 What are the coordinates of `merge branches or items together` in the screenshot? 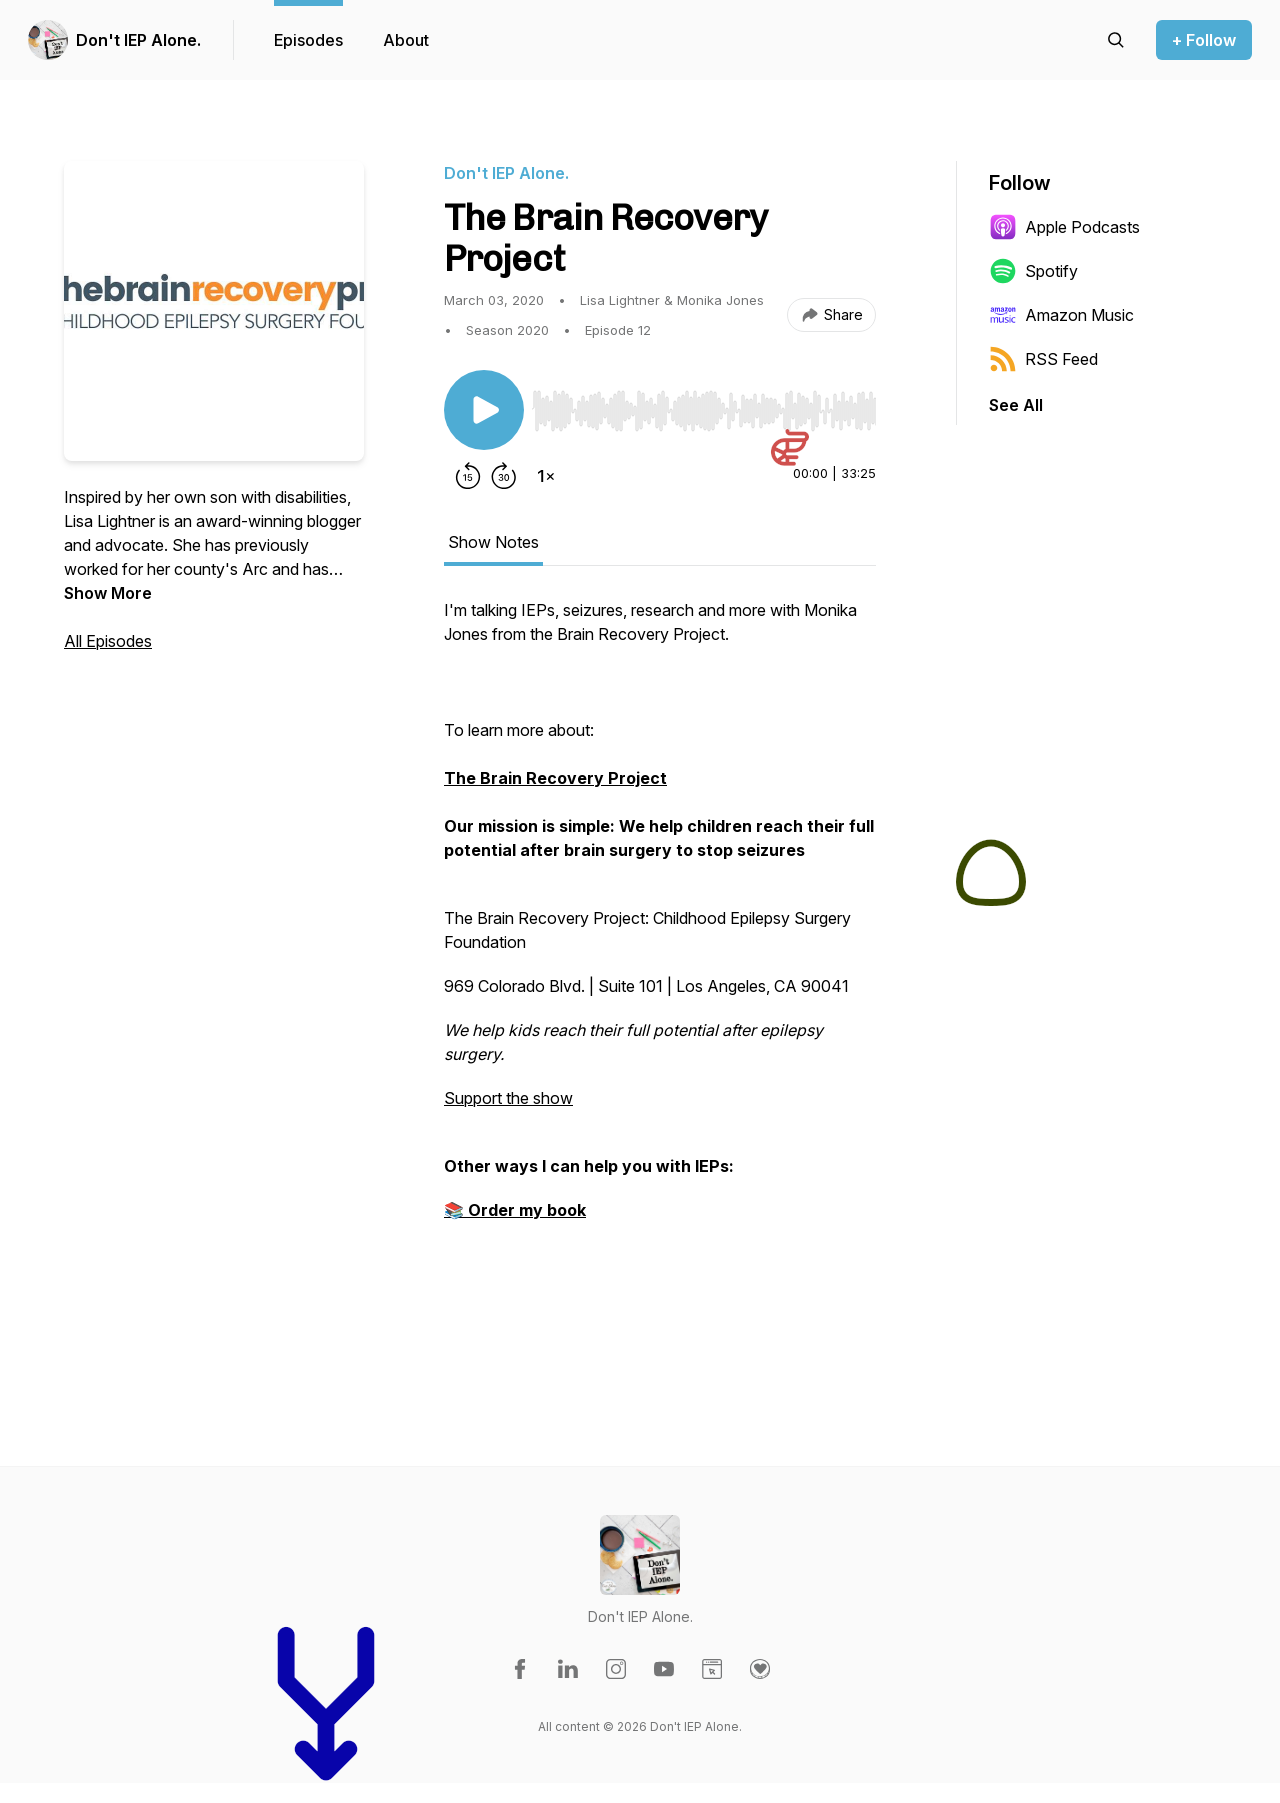 It's located at (326, 1698).